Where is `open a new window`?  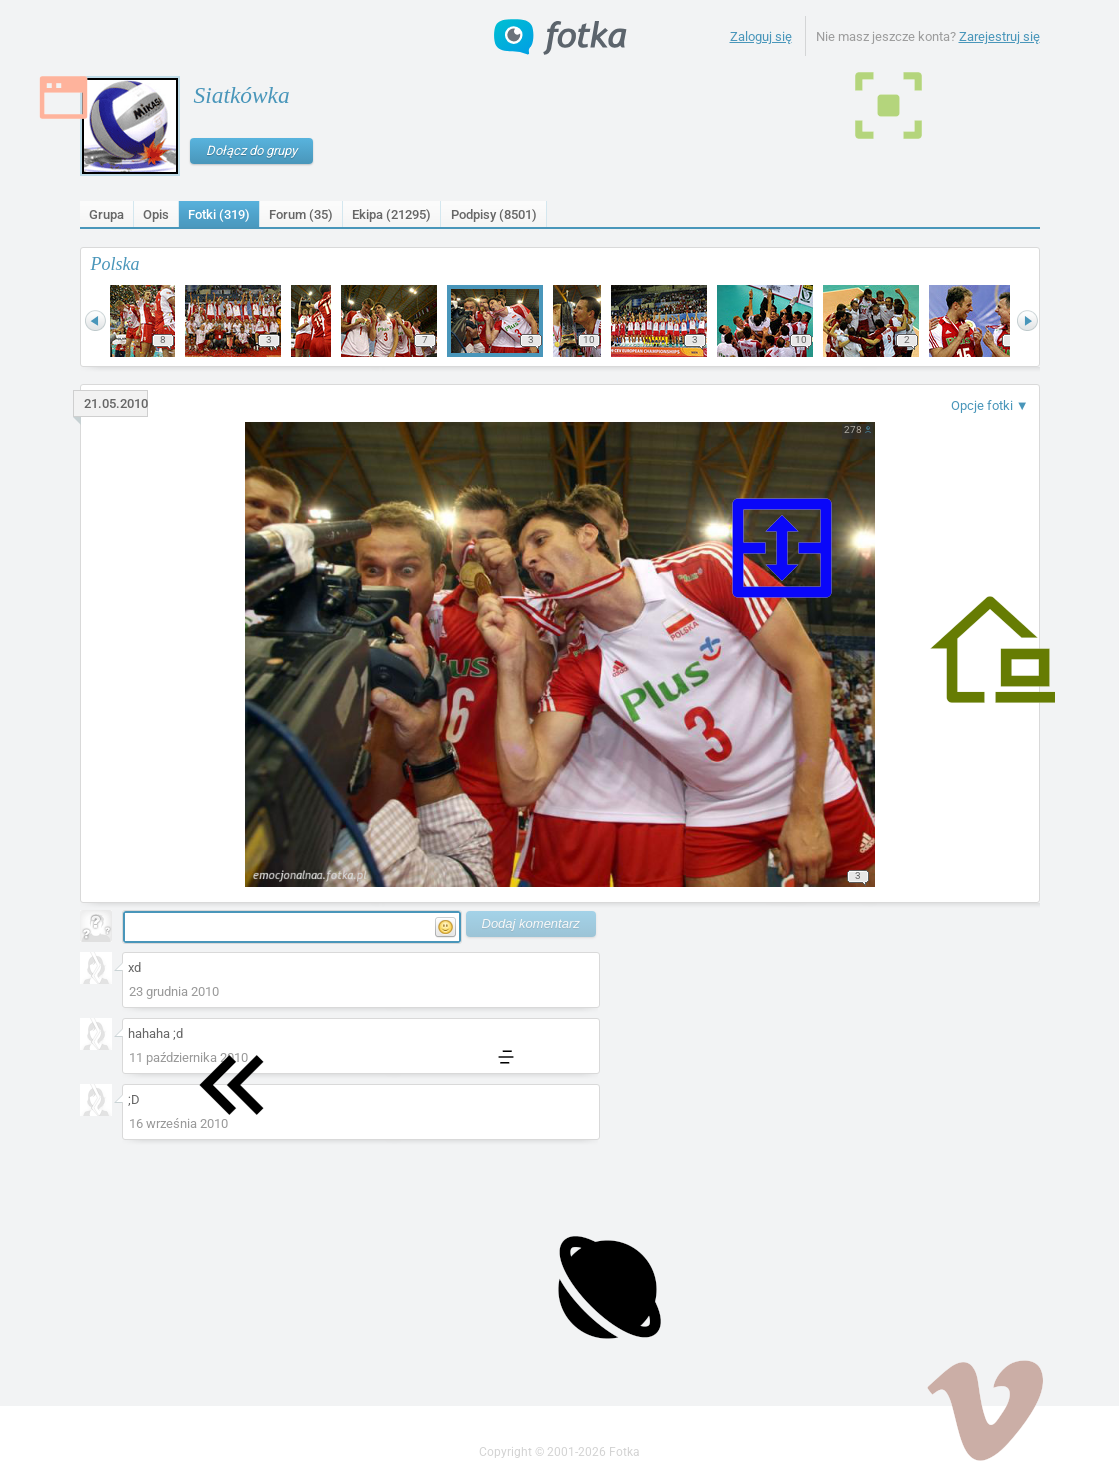
open a new window is located at coordinates (63, 97).